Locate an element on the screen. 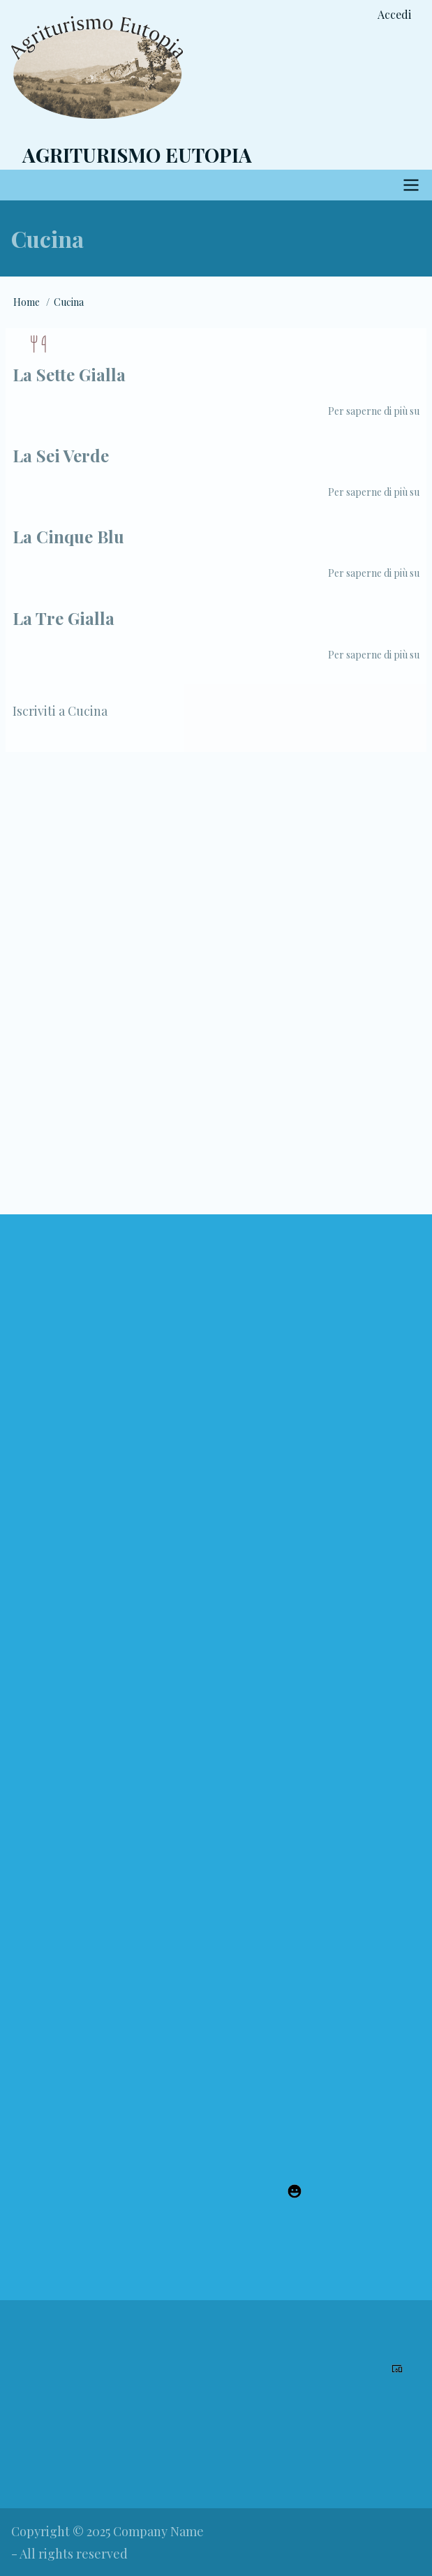 Image resolution: width=432 pixels, height=2576 pixels. view other connected devices is located at coordinates (397, 2369).